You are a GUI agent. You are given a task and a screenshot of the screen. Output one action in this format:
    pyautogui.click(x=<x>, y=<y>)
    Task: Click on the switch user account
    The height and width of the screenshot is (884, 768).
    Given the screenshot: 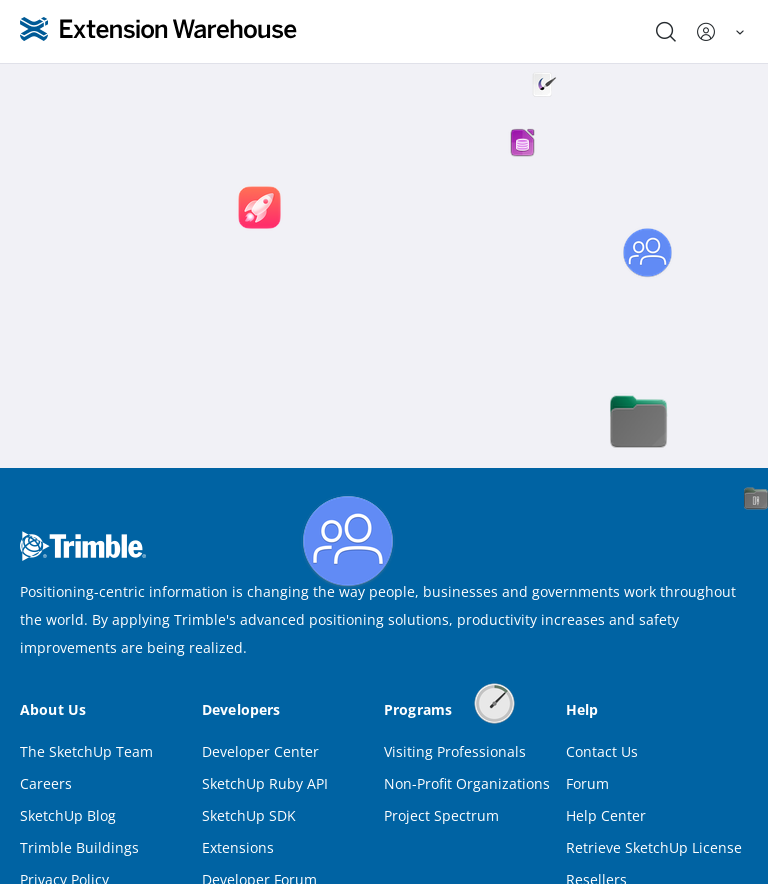 What is the action you would take?
    pyautogui.click(x=348, y=541)
    